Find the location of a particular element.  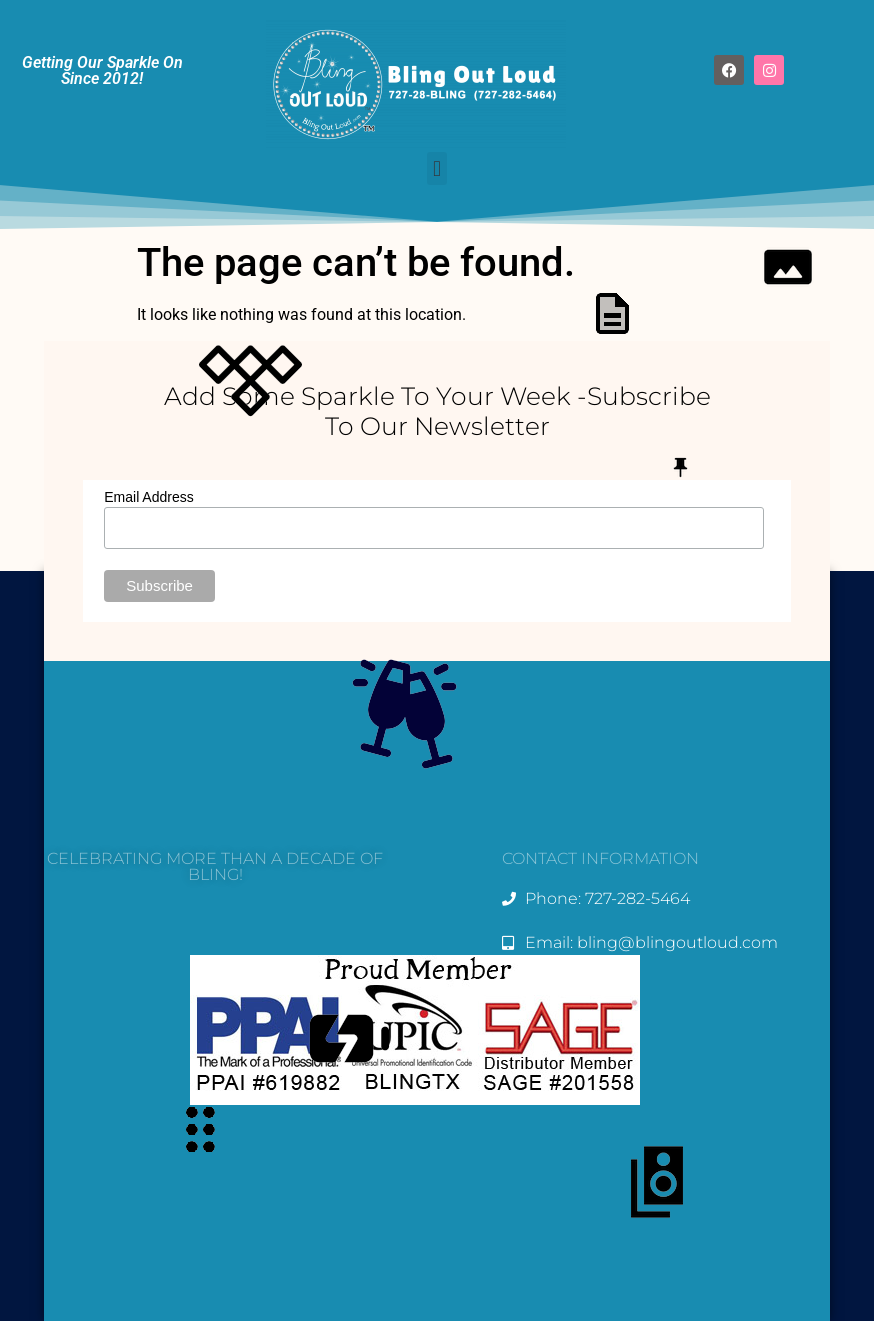

celebrate an achievement or milestone is located at coordinates (406, 713).